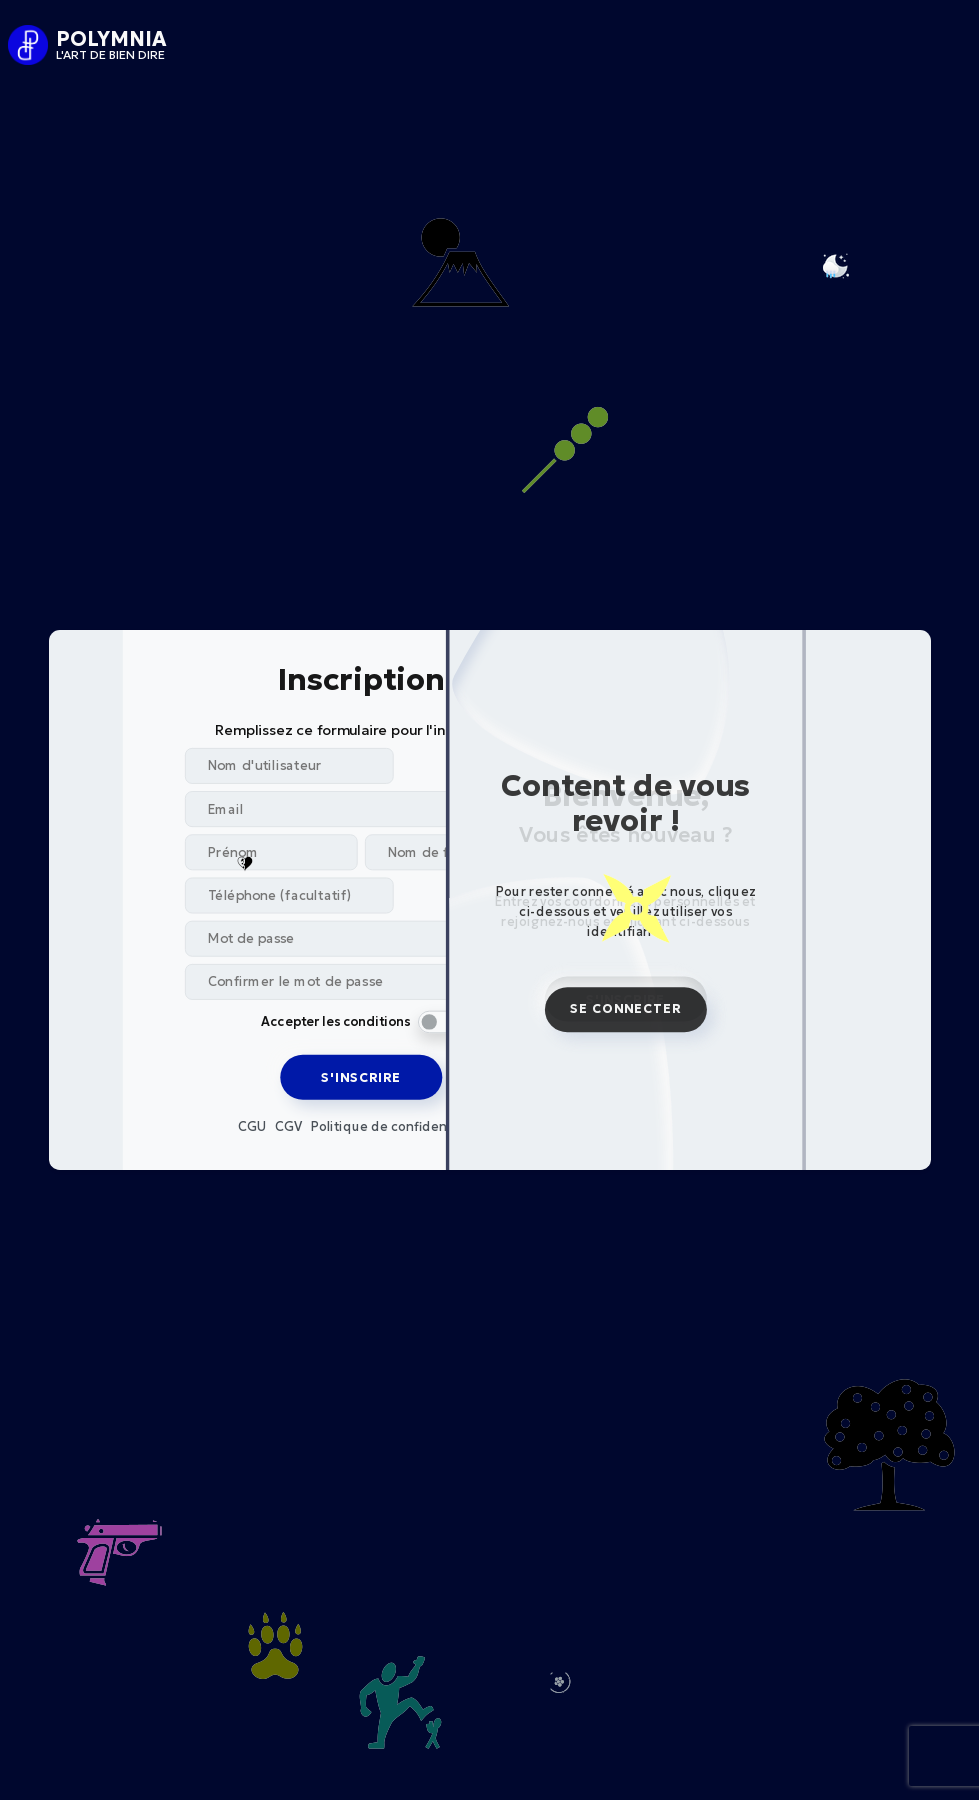 Image resolution: width=979 pixels, height=1800 pixels. I want to click on access orchard or farming features, so click(889, 1443).